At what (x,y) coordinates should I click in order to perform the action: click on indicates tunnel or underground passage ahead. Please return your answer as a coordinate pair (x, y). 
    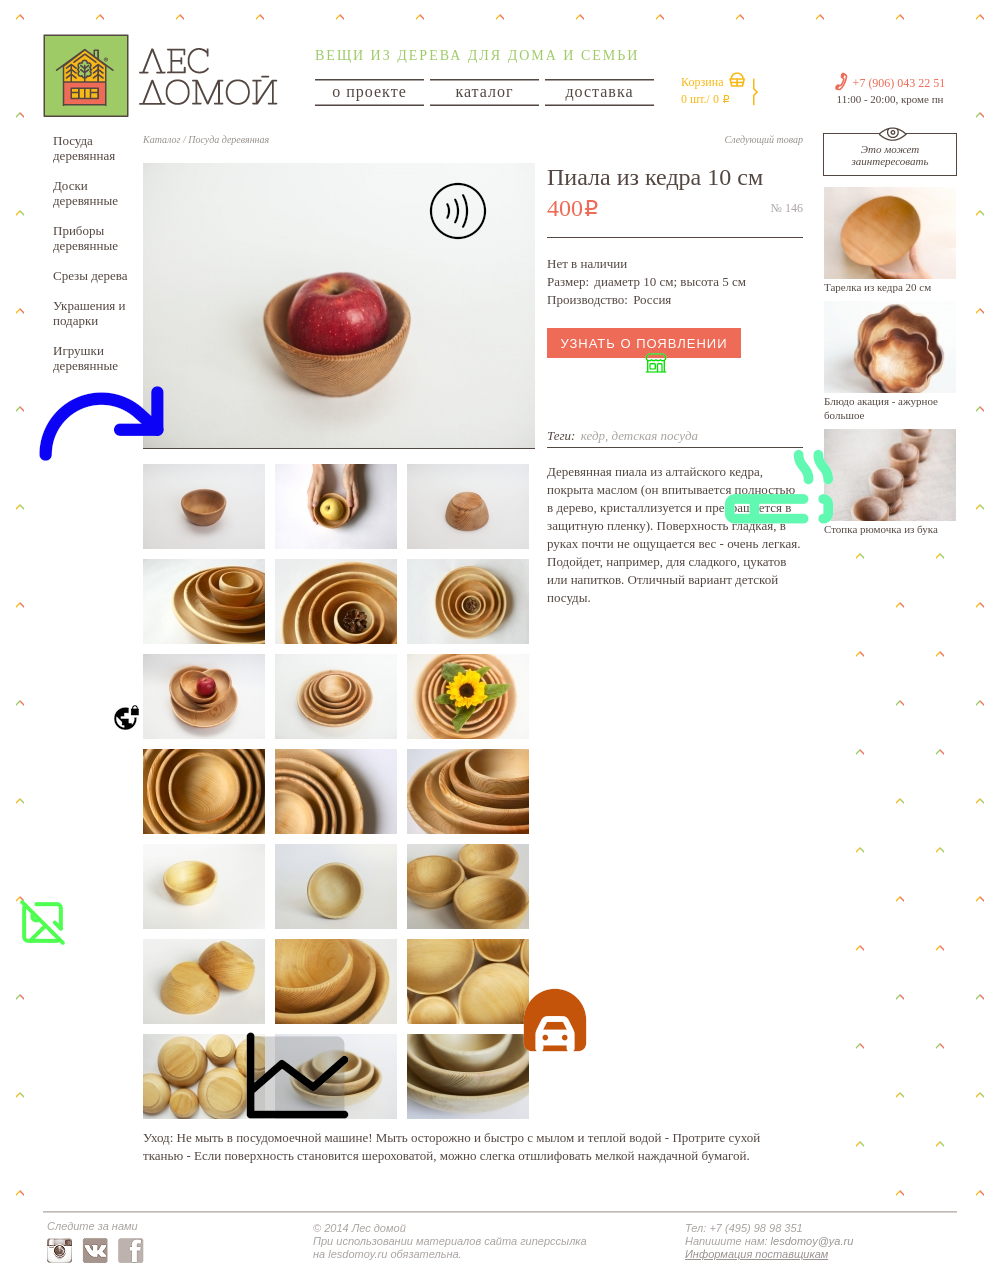
    Looking at the image, I should click on (555, 1020).